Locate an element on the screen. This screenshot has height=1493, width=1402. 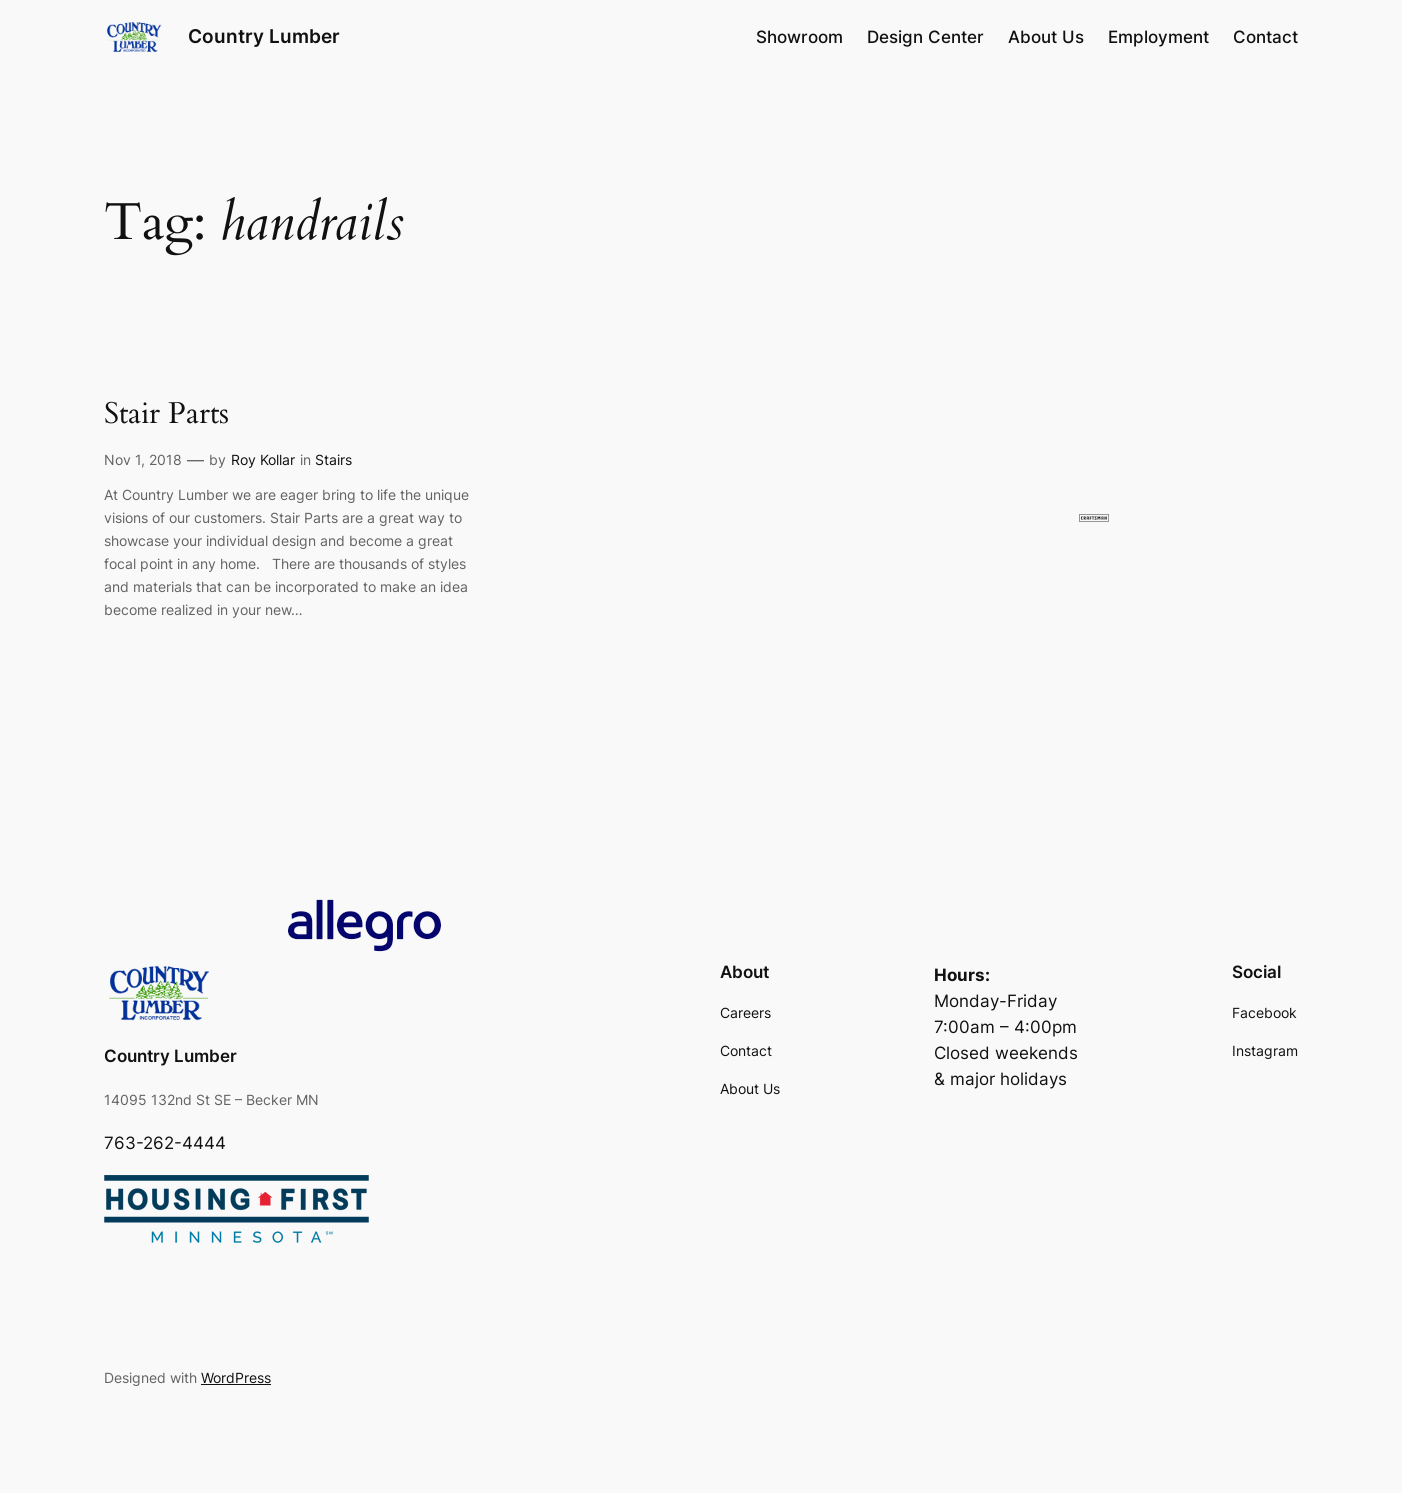
craftsman brand logo is located at coordinates (1094, 518).